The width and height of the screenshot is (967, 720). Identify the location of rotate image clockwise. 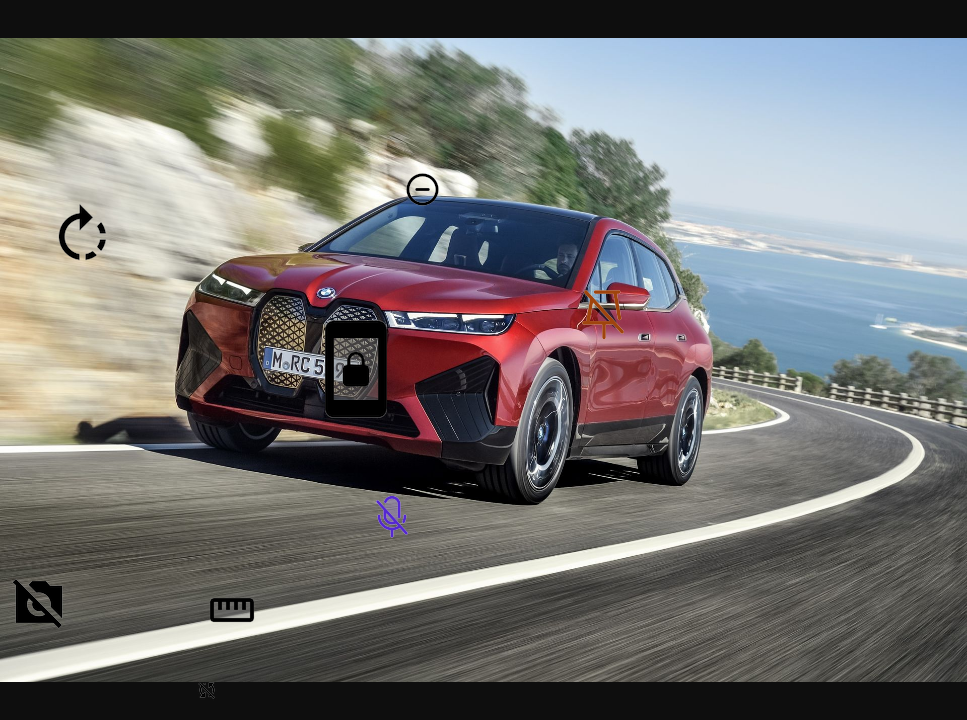
(82, 236).